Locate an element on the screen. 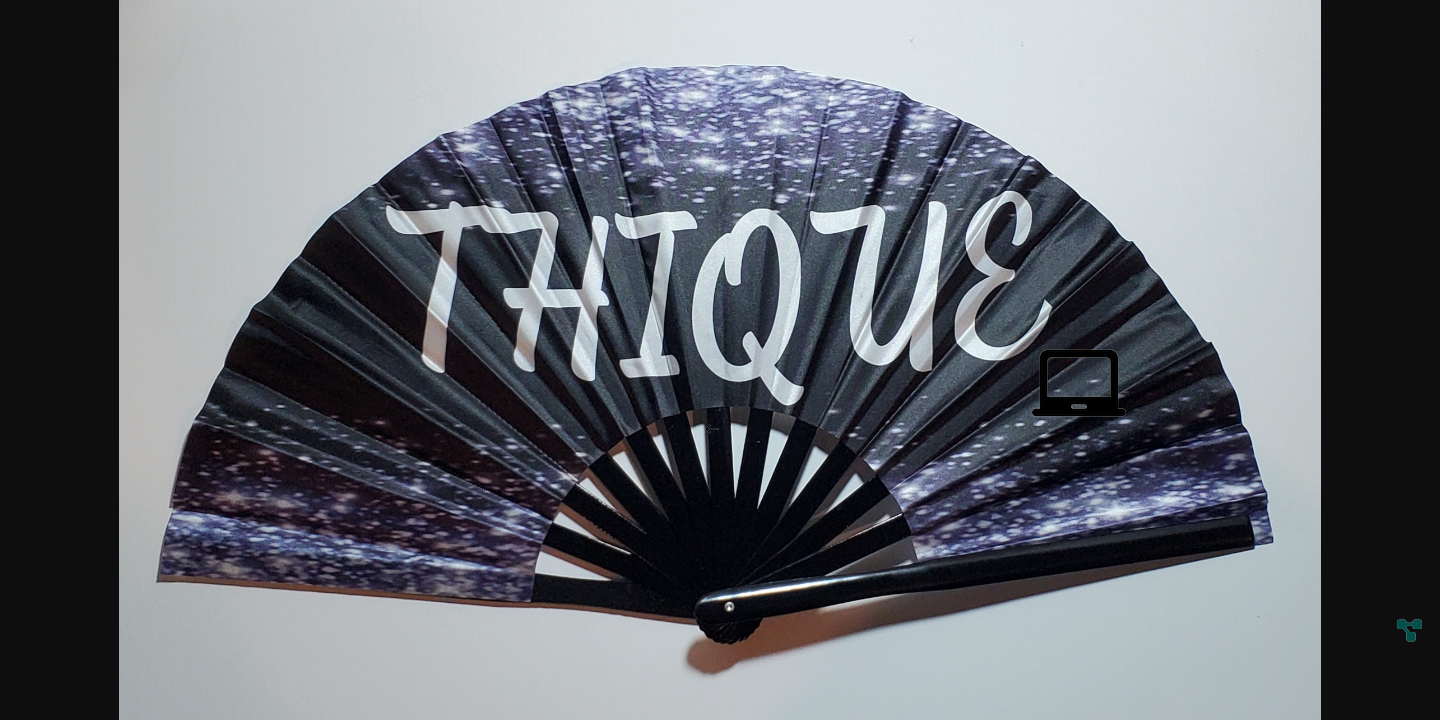 The height and width of the screenshot is (720, 1440). access chromebook or laptop settings is located at coordinates (1079, 385).